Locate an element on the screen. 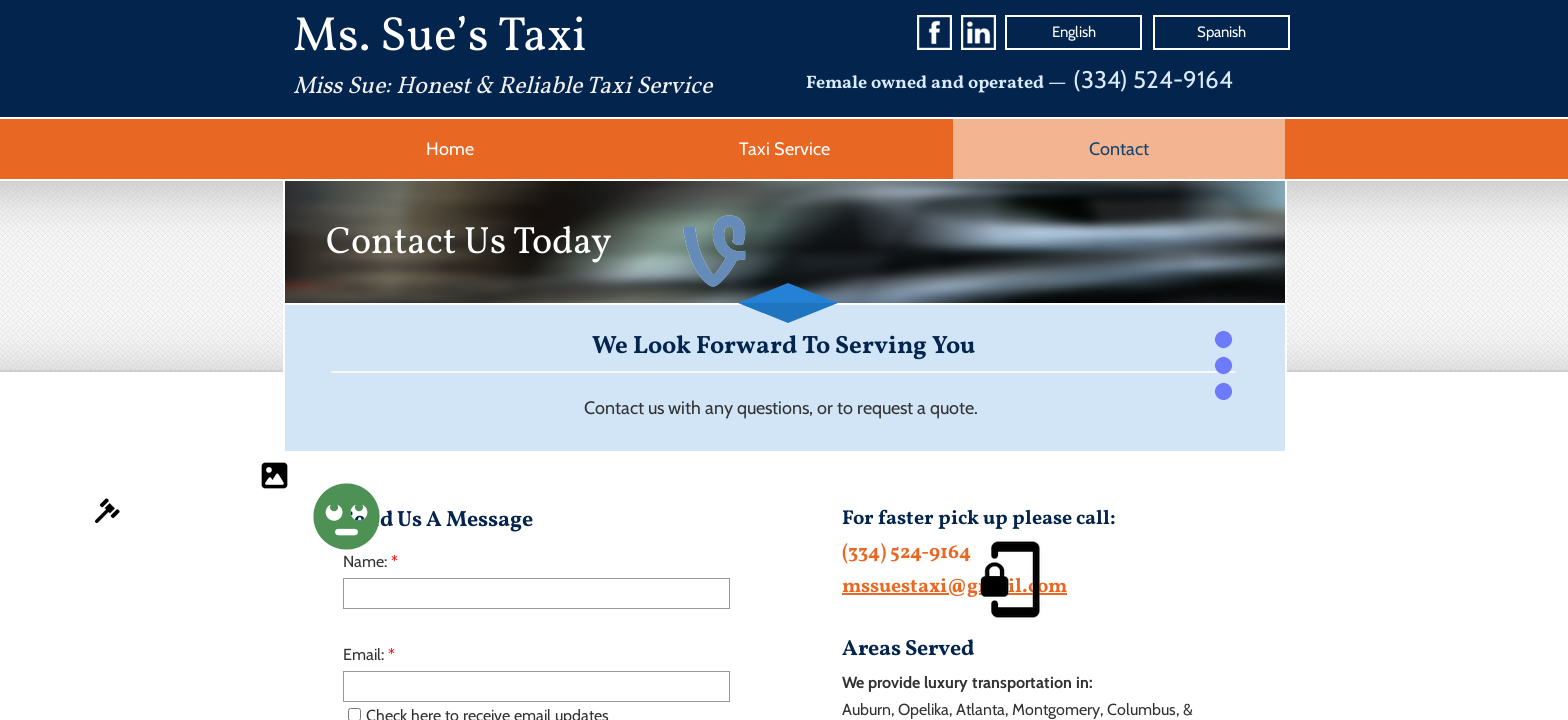  access legal terms and conditions is located at coordinates (106, 511).